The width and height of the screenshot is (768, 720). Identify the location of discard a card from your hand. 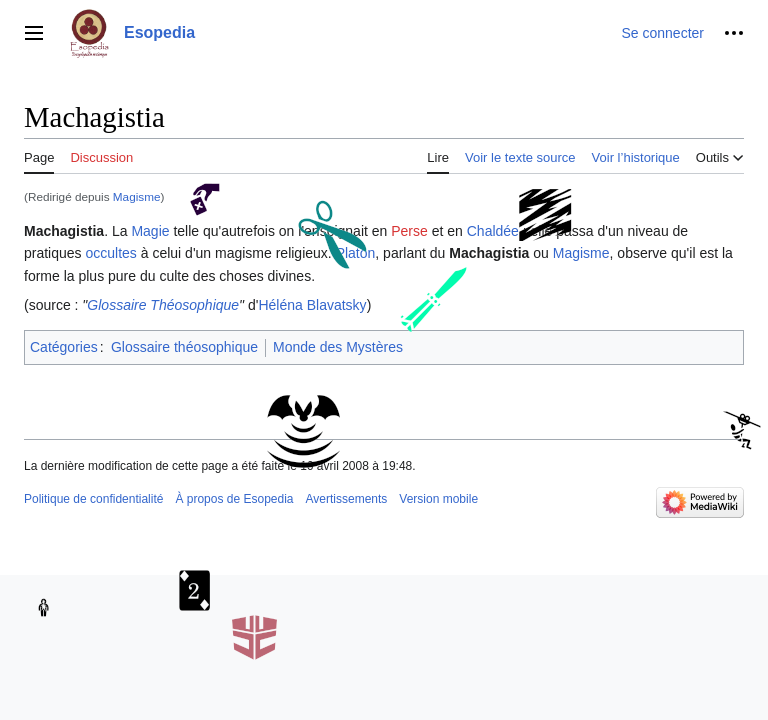
(203, 199).